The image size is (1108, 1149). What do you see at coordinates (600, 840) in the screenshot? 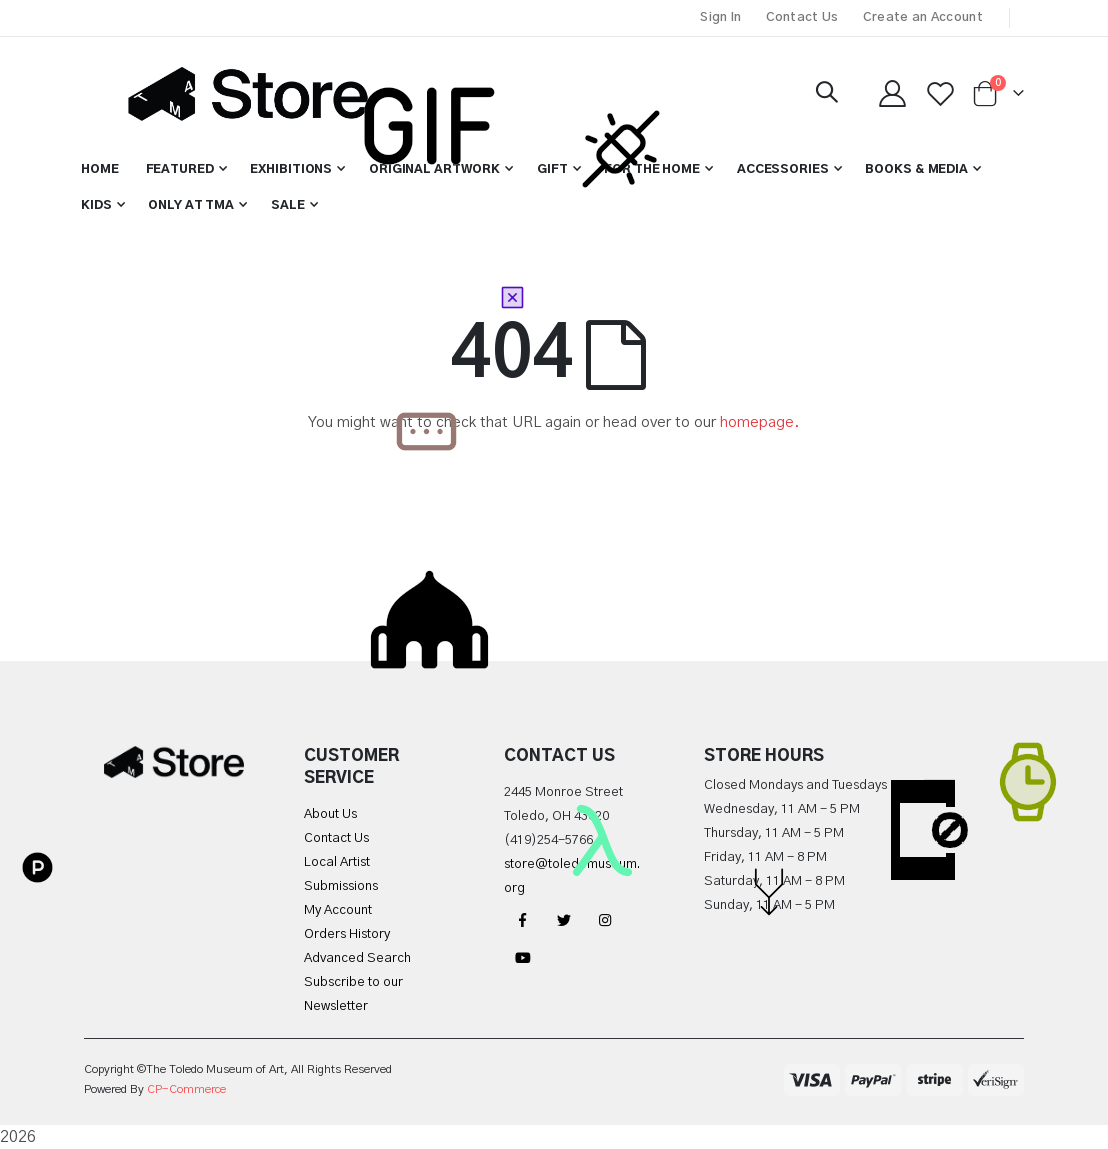
I see `access lambda or serverless function settings` at bounding box center [600, 840].